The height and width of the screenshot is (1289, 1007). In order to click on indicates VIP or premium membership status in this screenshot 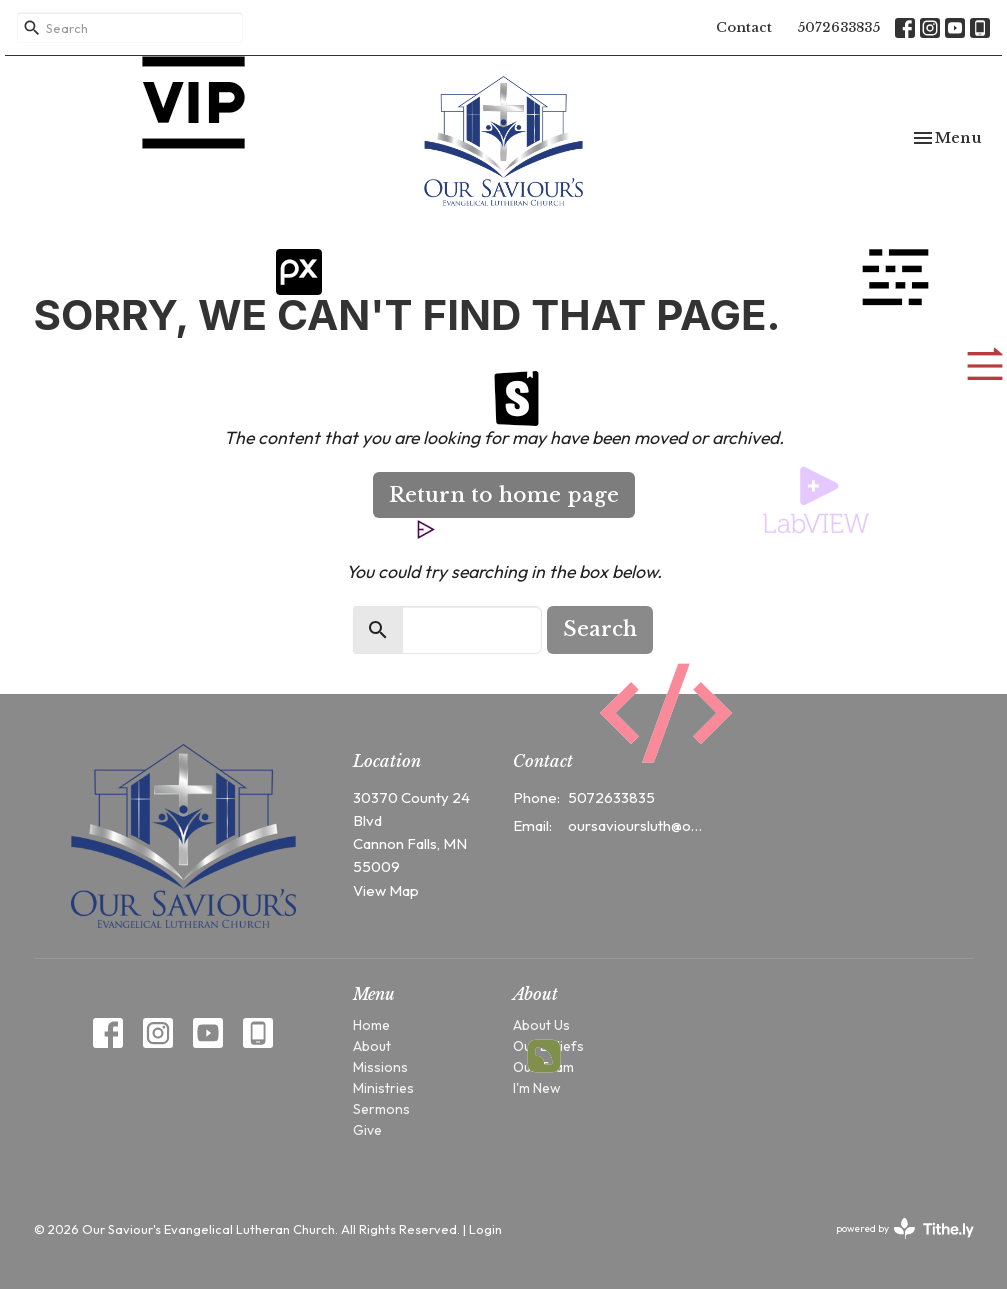, I will do `click(193, 102)`.